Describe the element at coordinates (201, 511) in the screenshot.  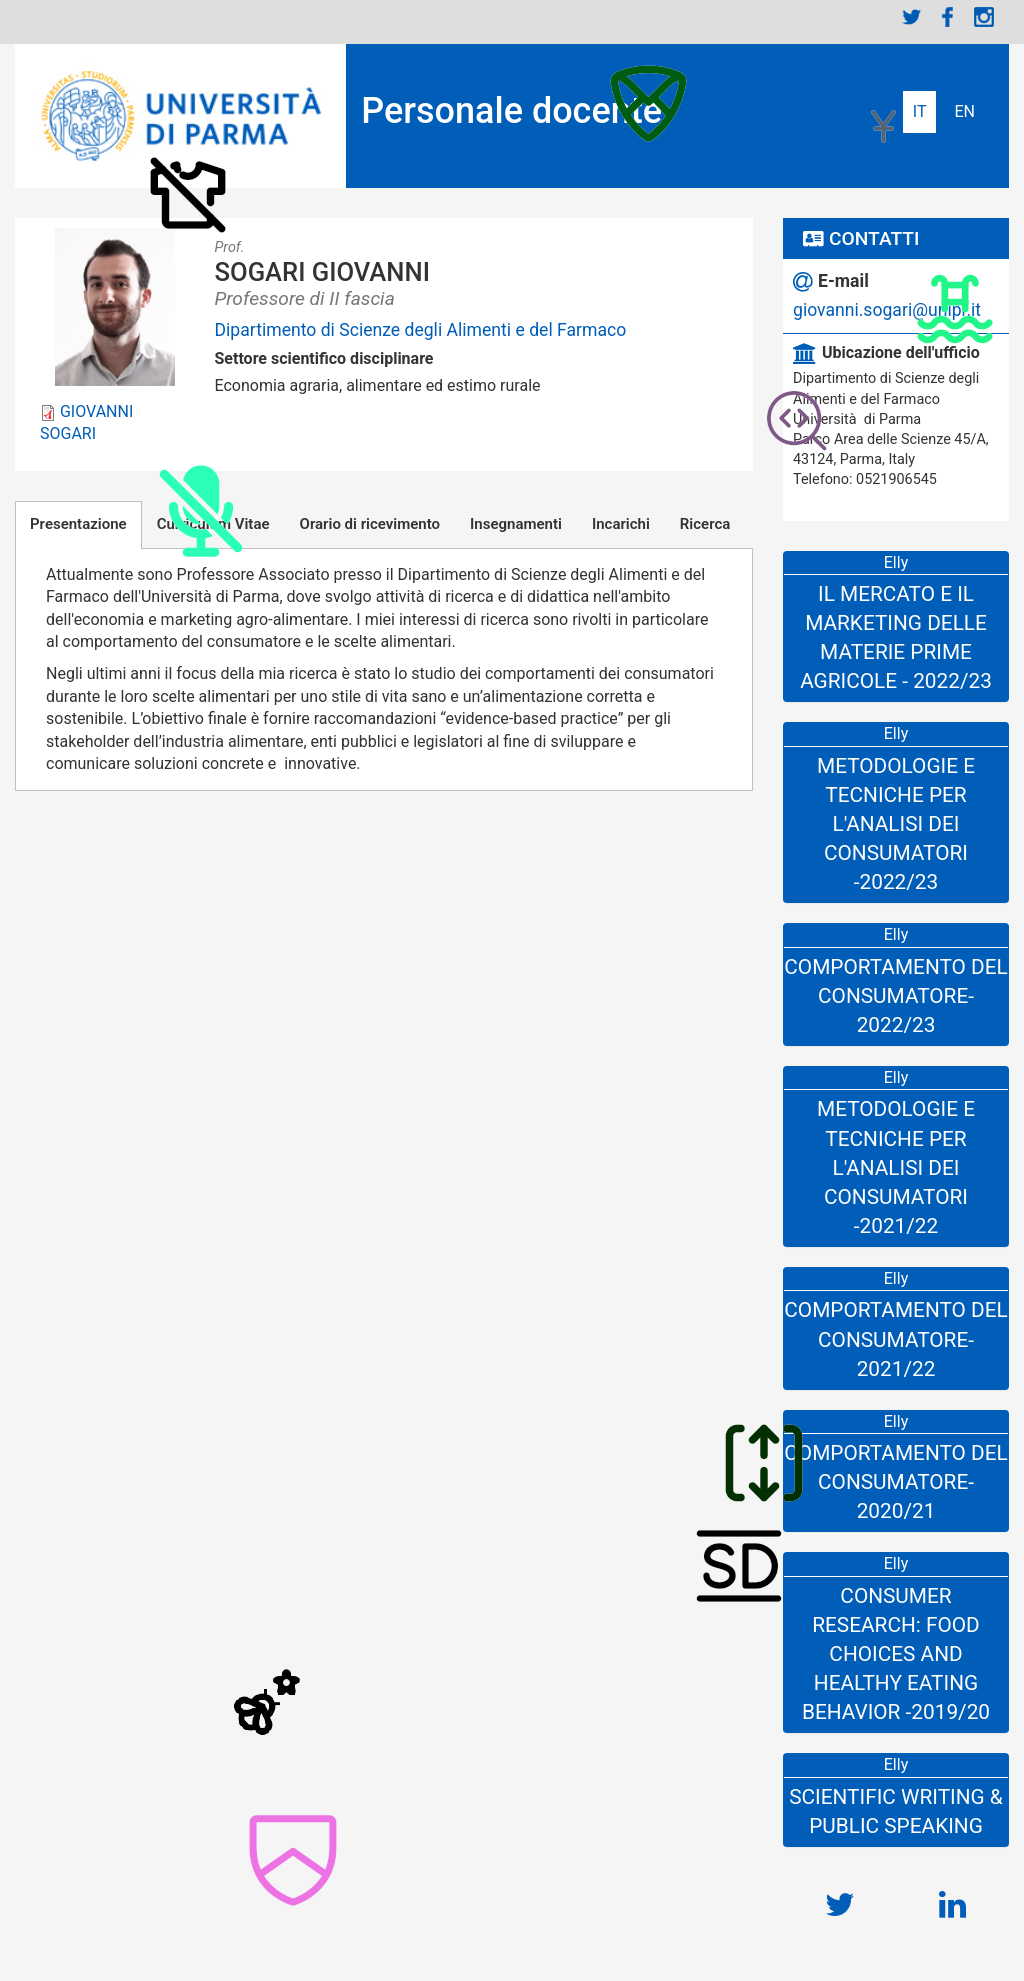
I see `microphone is muted` at that location.